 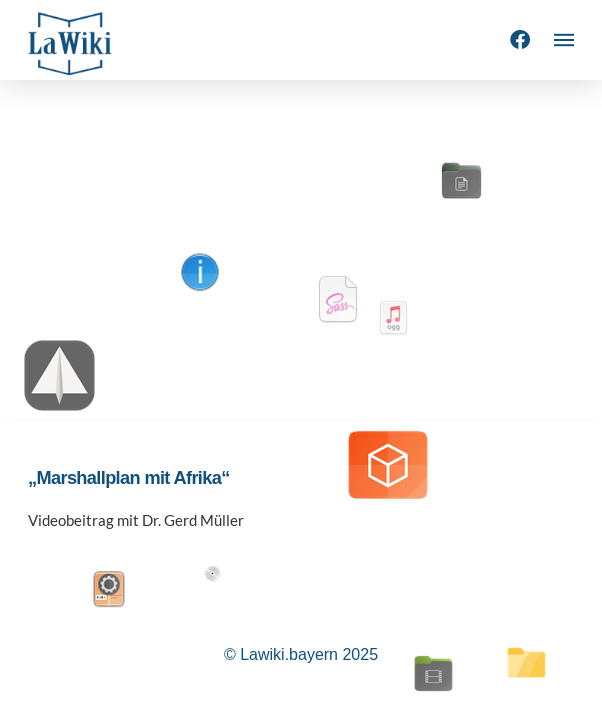 I want to click on open documents folder, so click(x=461, y=180).